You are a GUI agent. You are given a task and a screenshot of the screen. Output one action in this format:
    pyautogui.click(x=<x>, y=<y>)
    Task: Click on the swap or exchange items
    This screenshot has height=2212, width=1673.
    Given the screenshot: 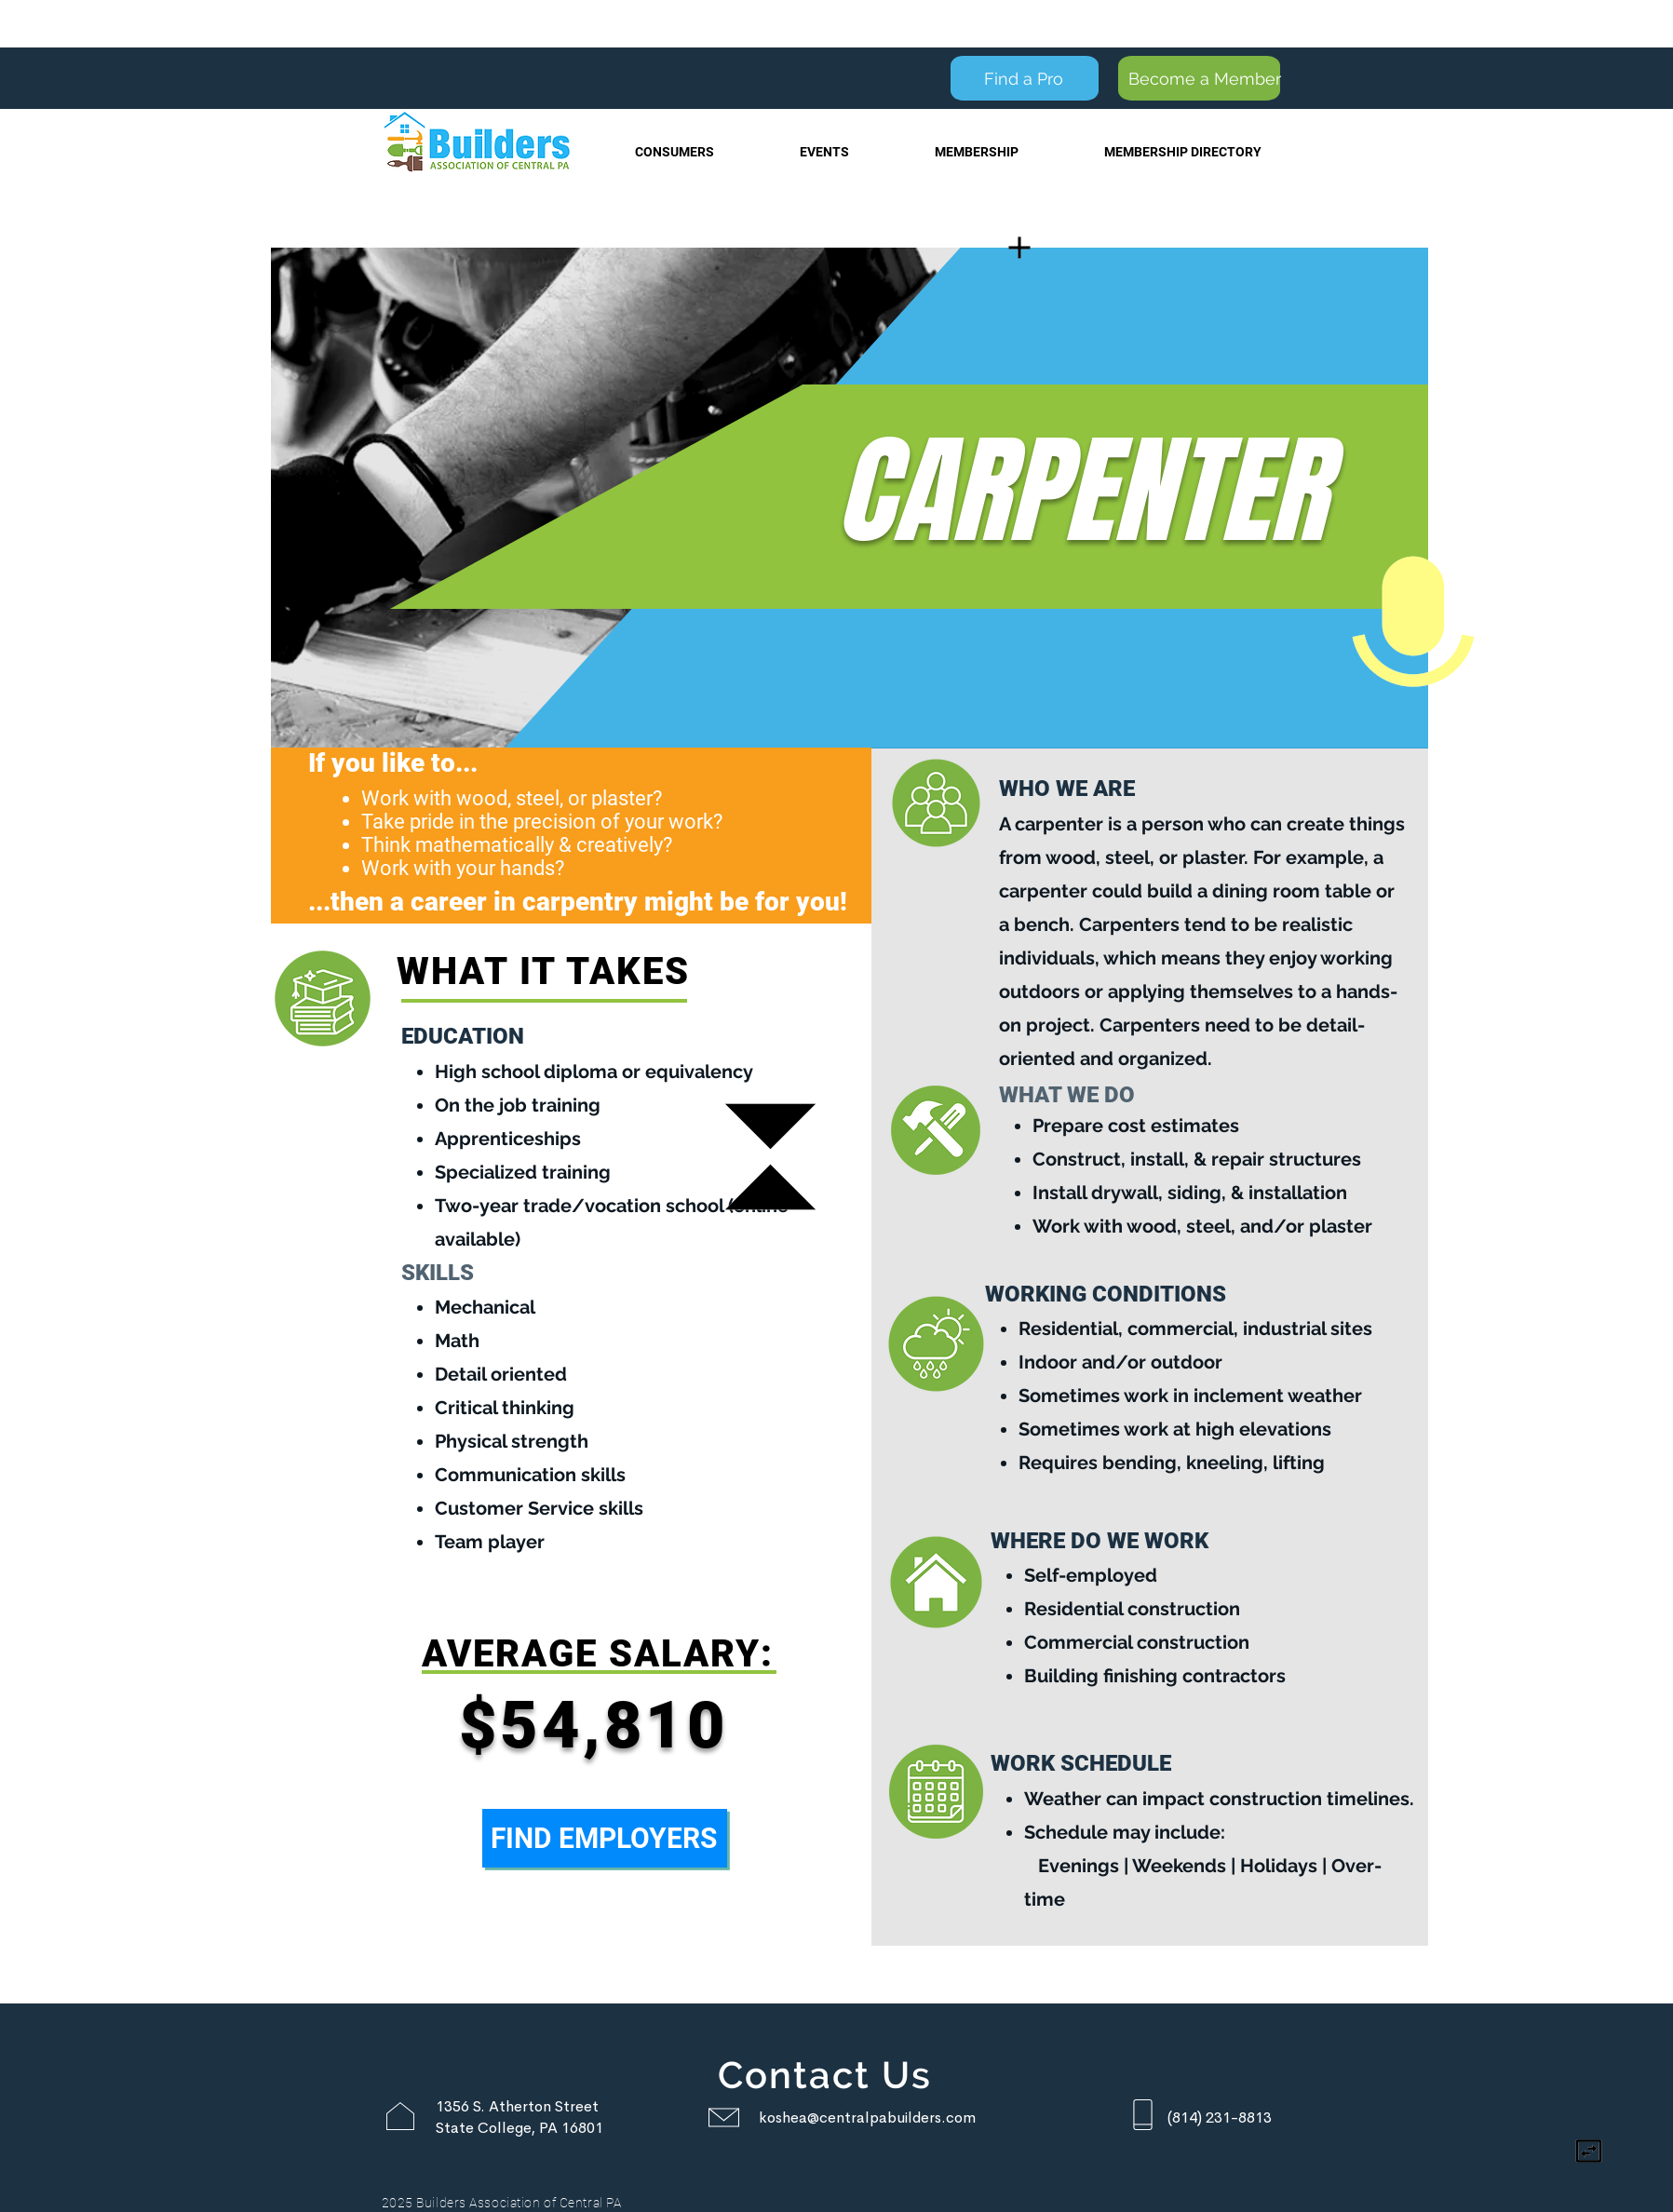 What is the action you would take?
    pyautogui.click(x=1588, y=2151)
    